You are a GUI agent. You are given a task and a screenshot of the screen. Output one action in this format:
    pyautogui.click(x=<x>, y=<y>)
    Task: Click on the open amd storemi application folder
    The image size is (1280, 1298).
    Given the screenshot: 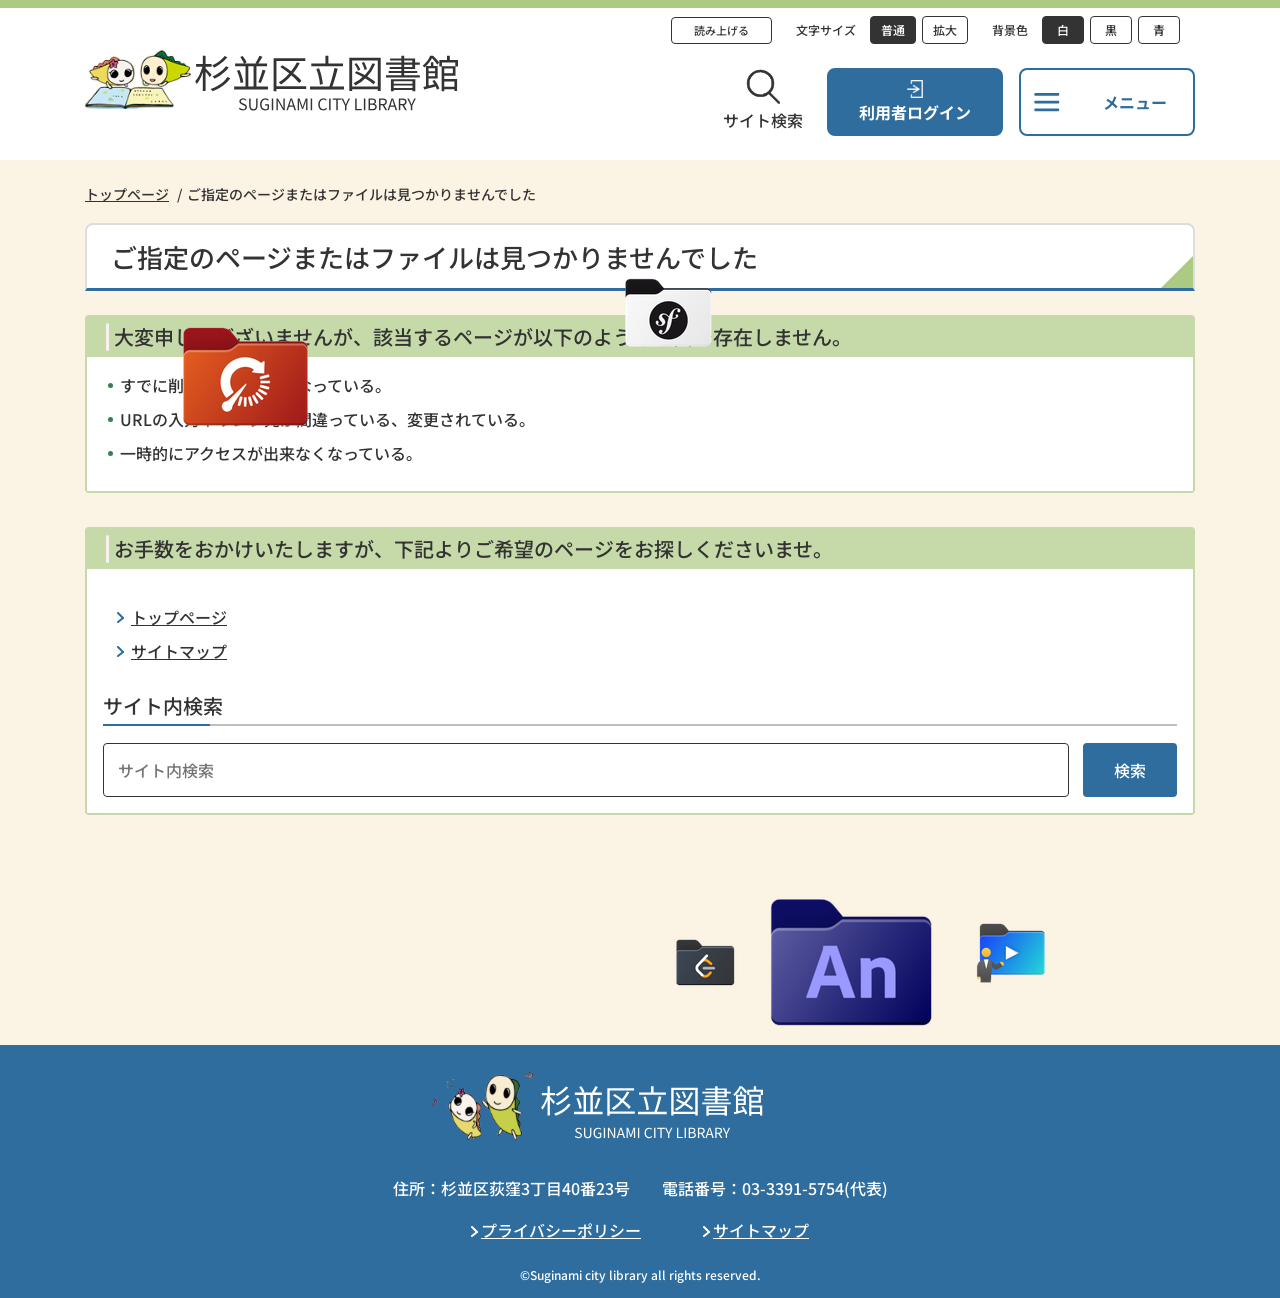 What is the action you would take?
    pyautogui.click(x=245, y=380)
    